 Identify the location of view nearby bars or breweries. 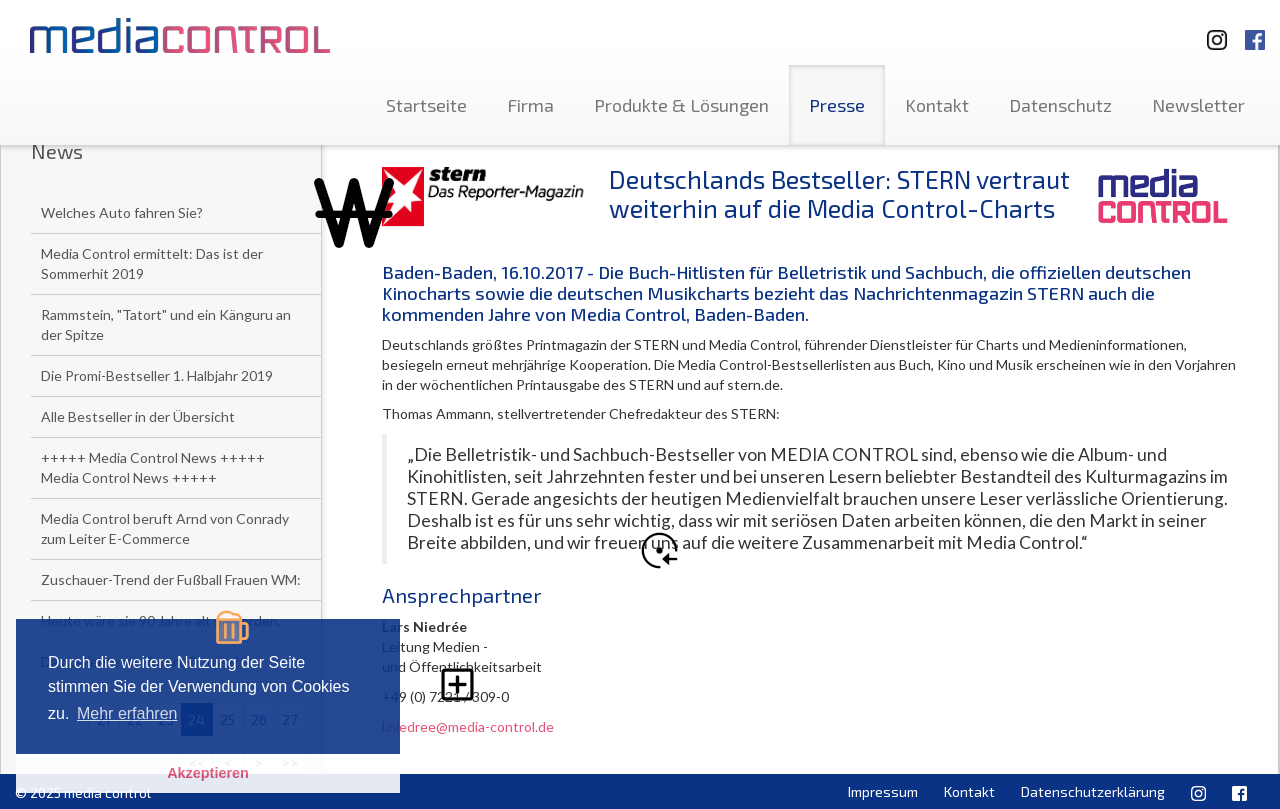
(230, 628).